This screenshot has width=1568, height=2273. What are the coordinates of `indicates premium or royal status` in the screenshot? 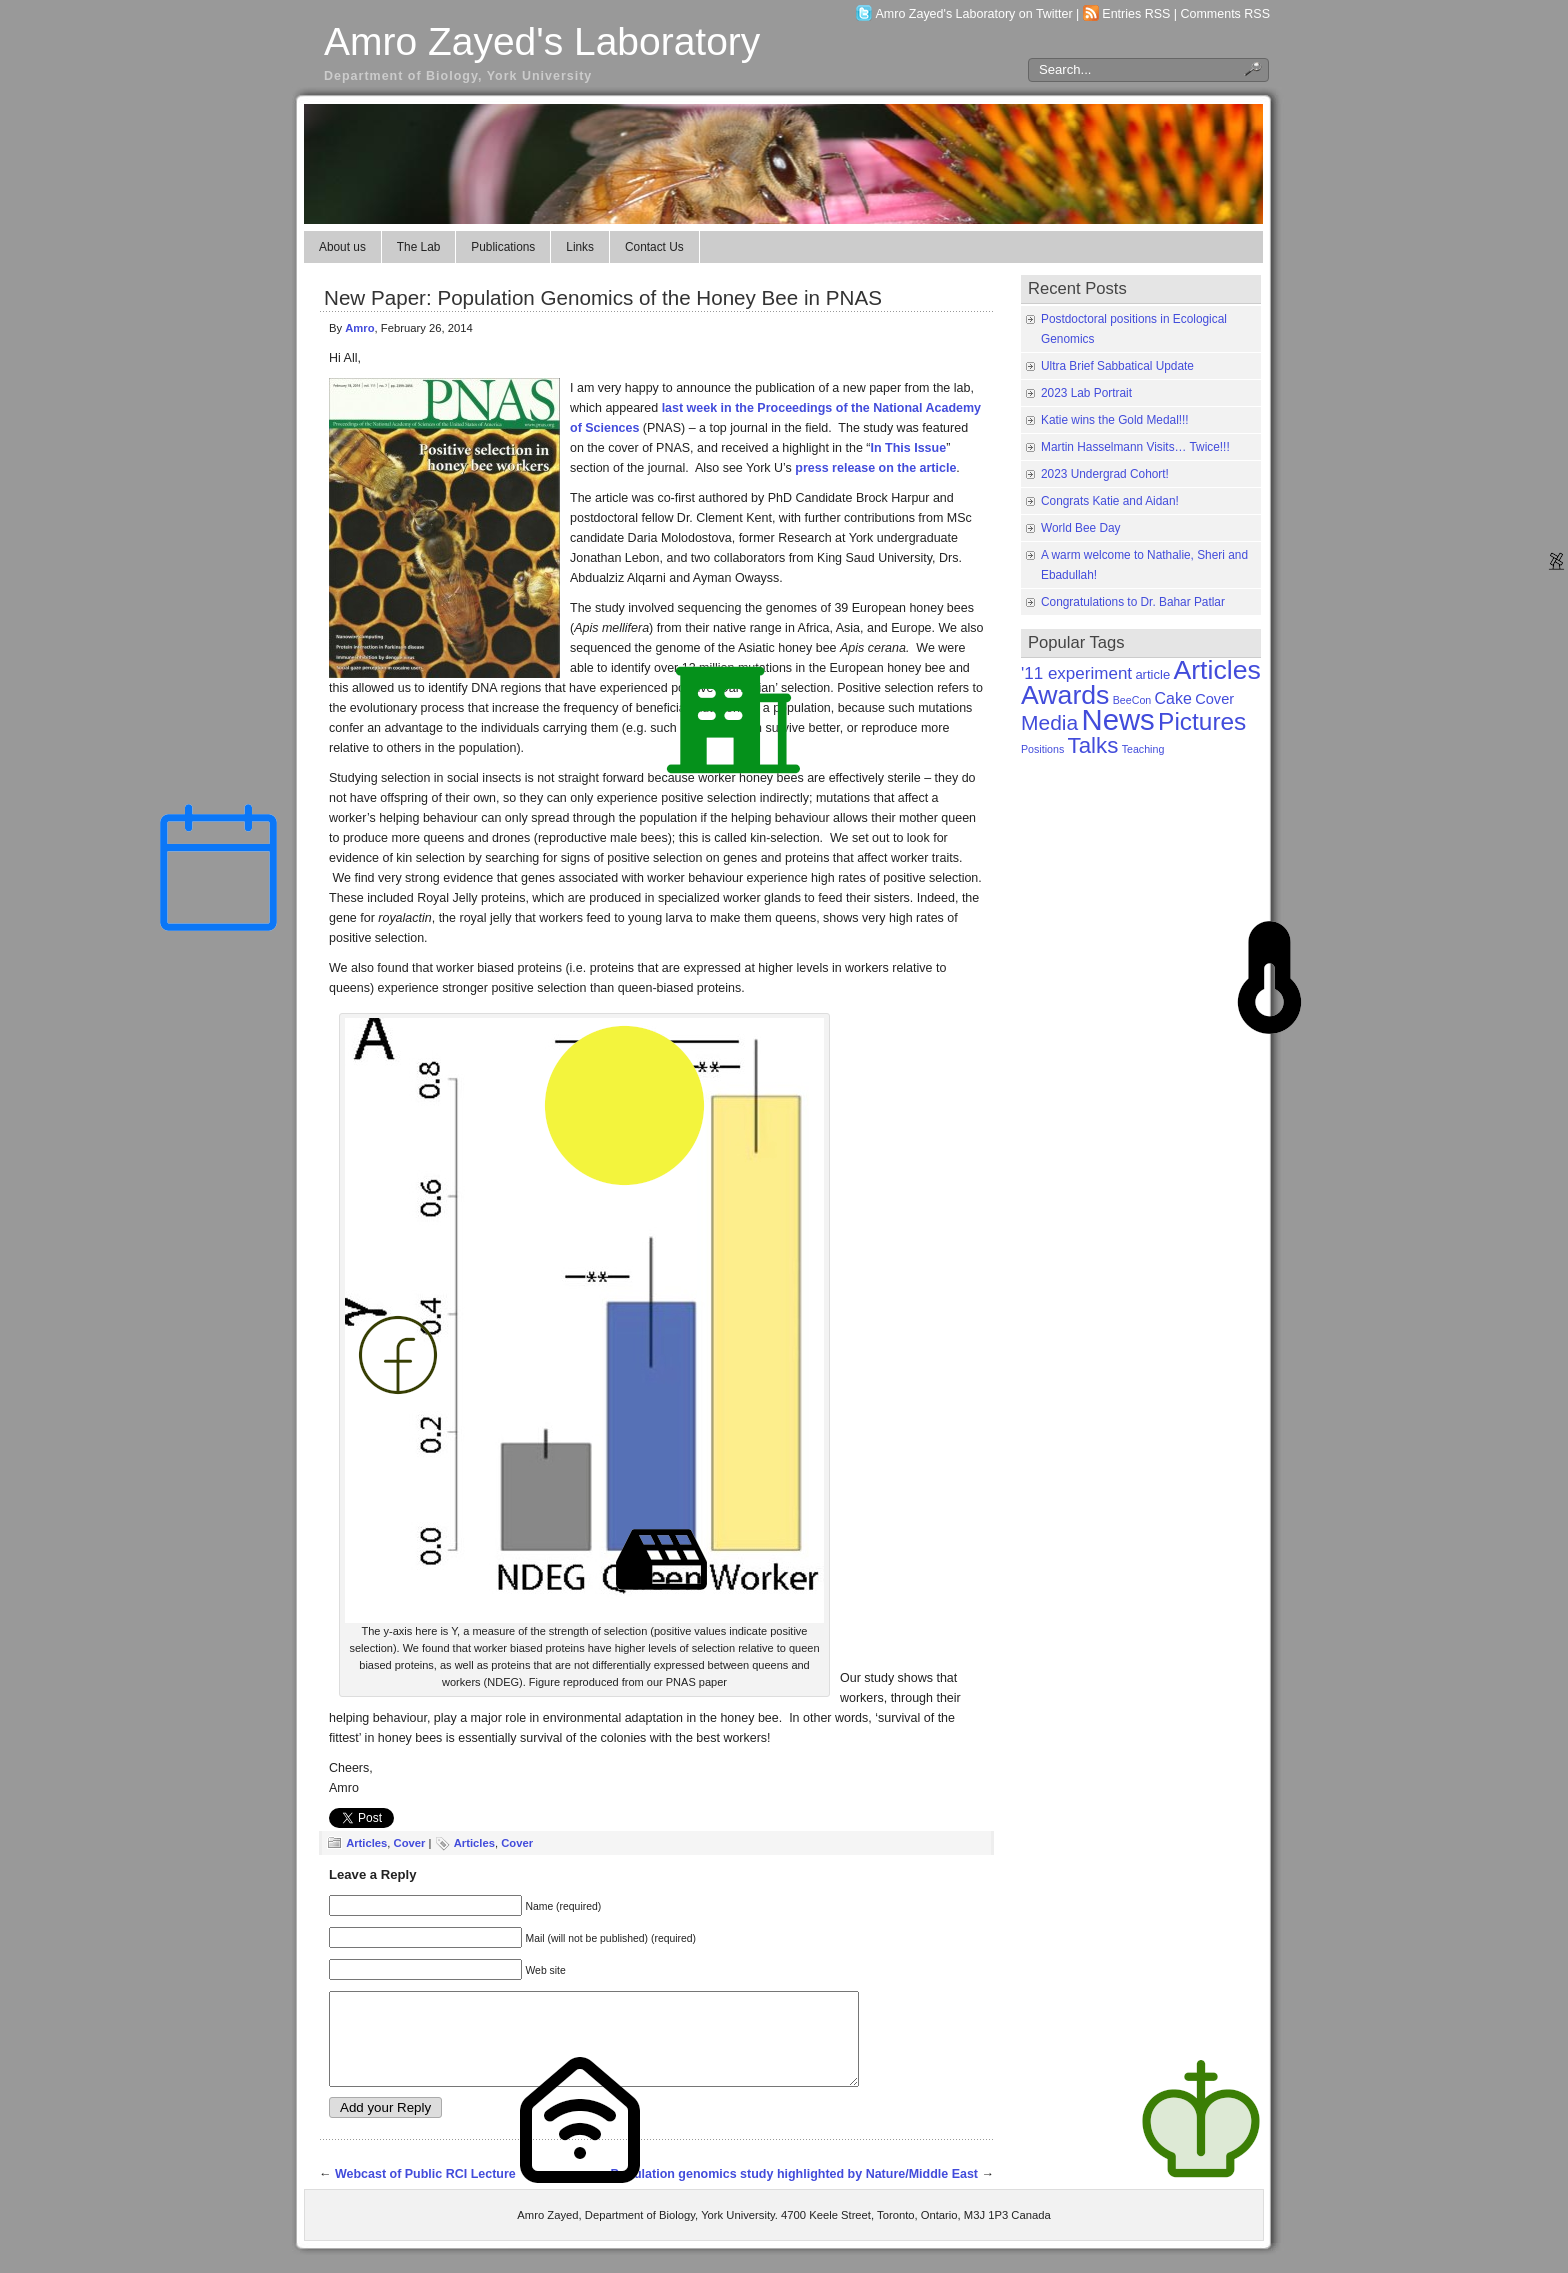 It's located at (1201, 2127).